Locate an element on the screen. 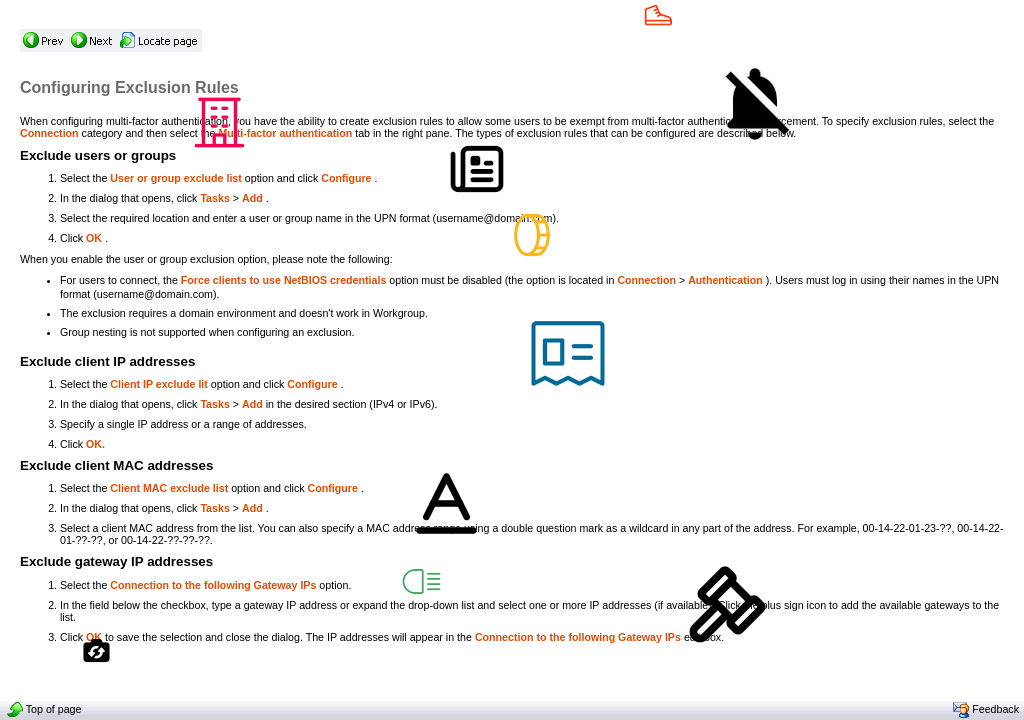 The width and height of the screenshot is (1024, 720). toggle vehicle headlights on/off is located at coordinates (421, 581).